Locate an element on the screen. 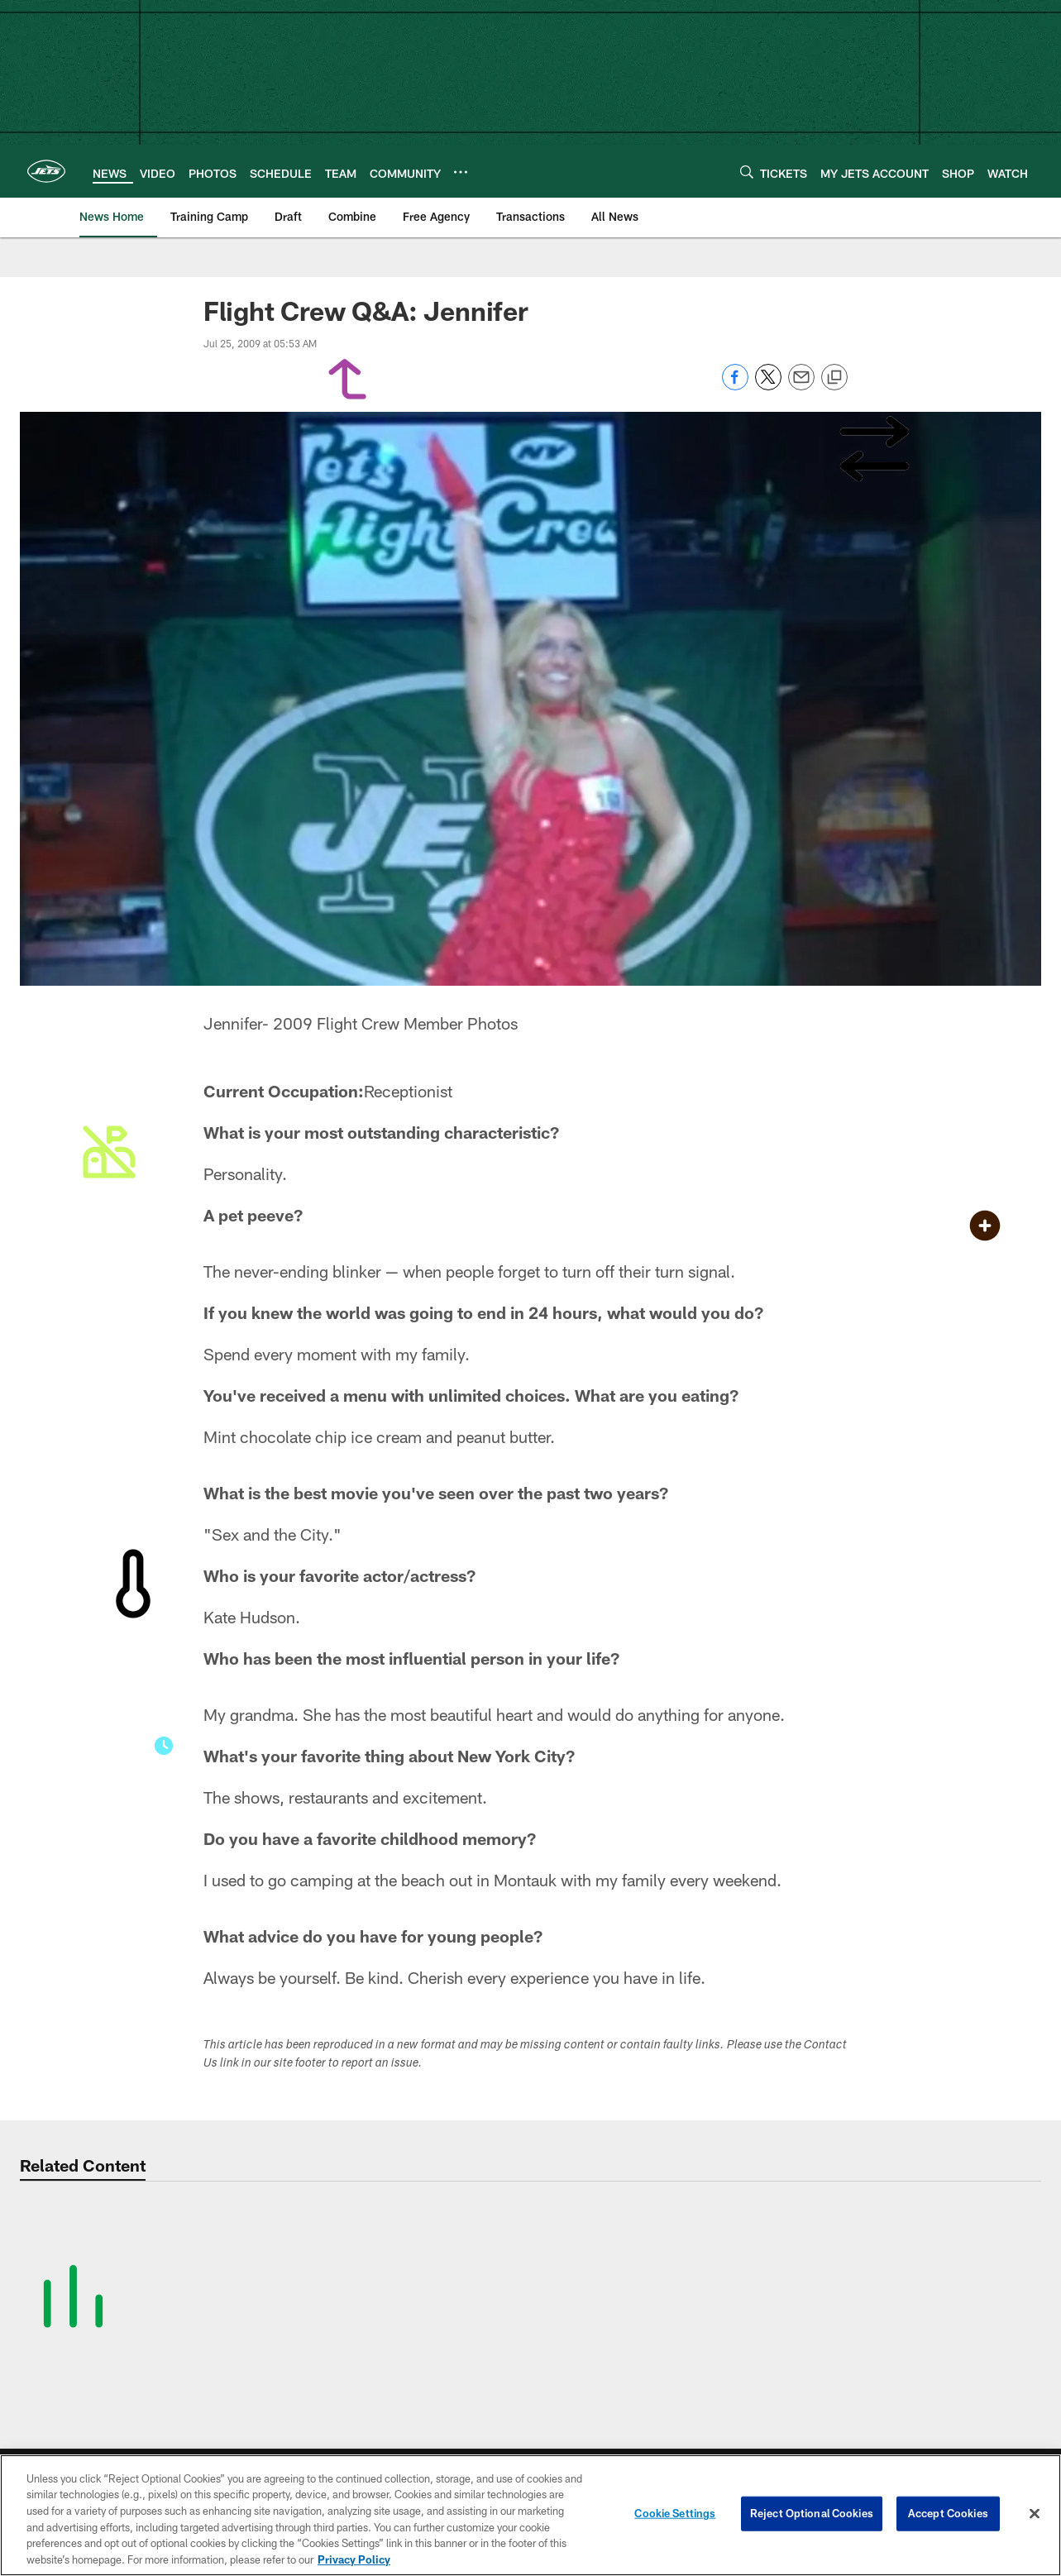 The height and width of the screenshot is (2576, 1061). mailbox notifications disabled is located at coordinates (109, 1152).